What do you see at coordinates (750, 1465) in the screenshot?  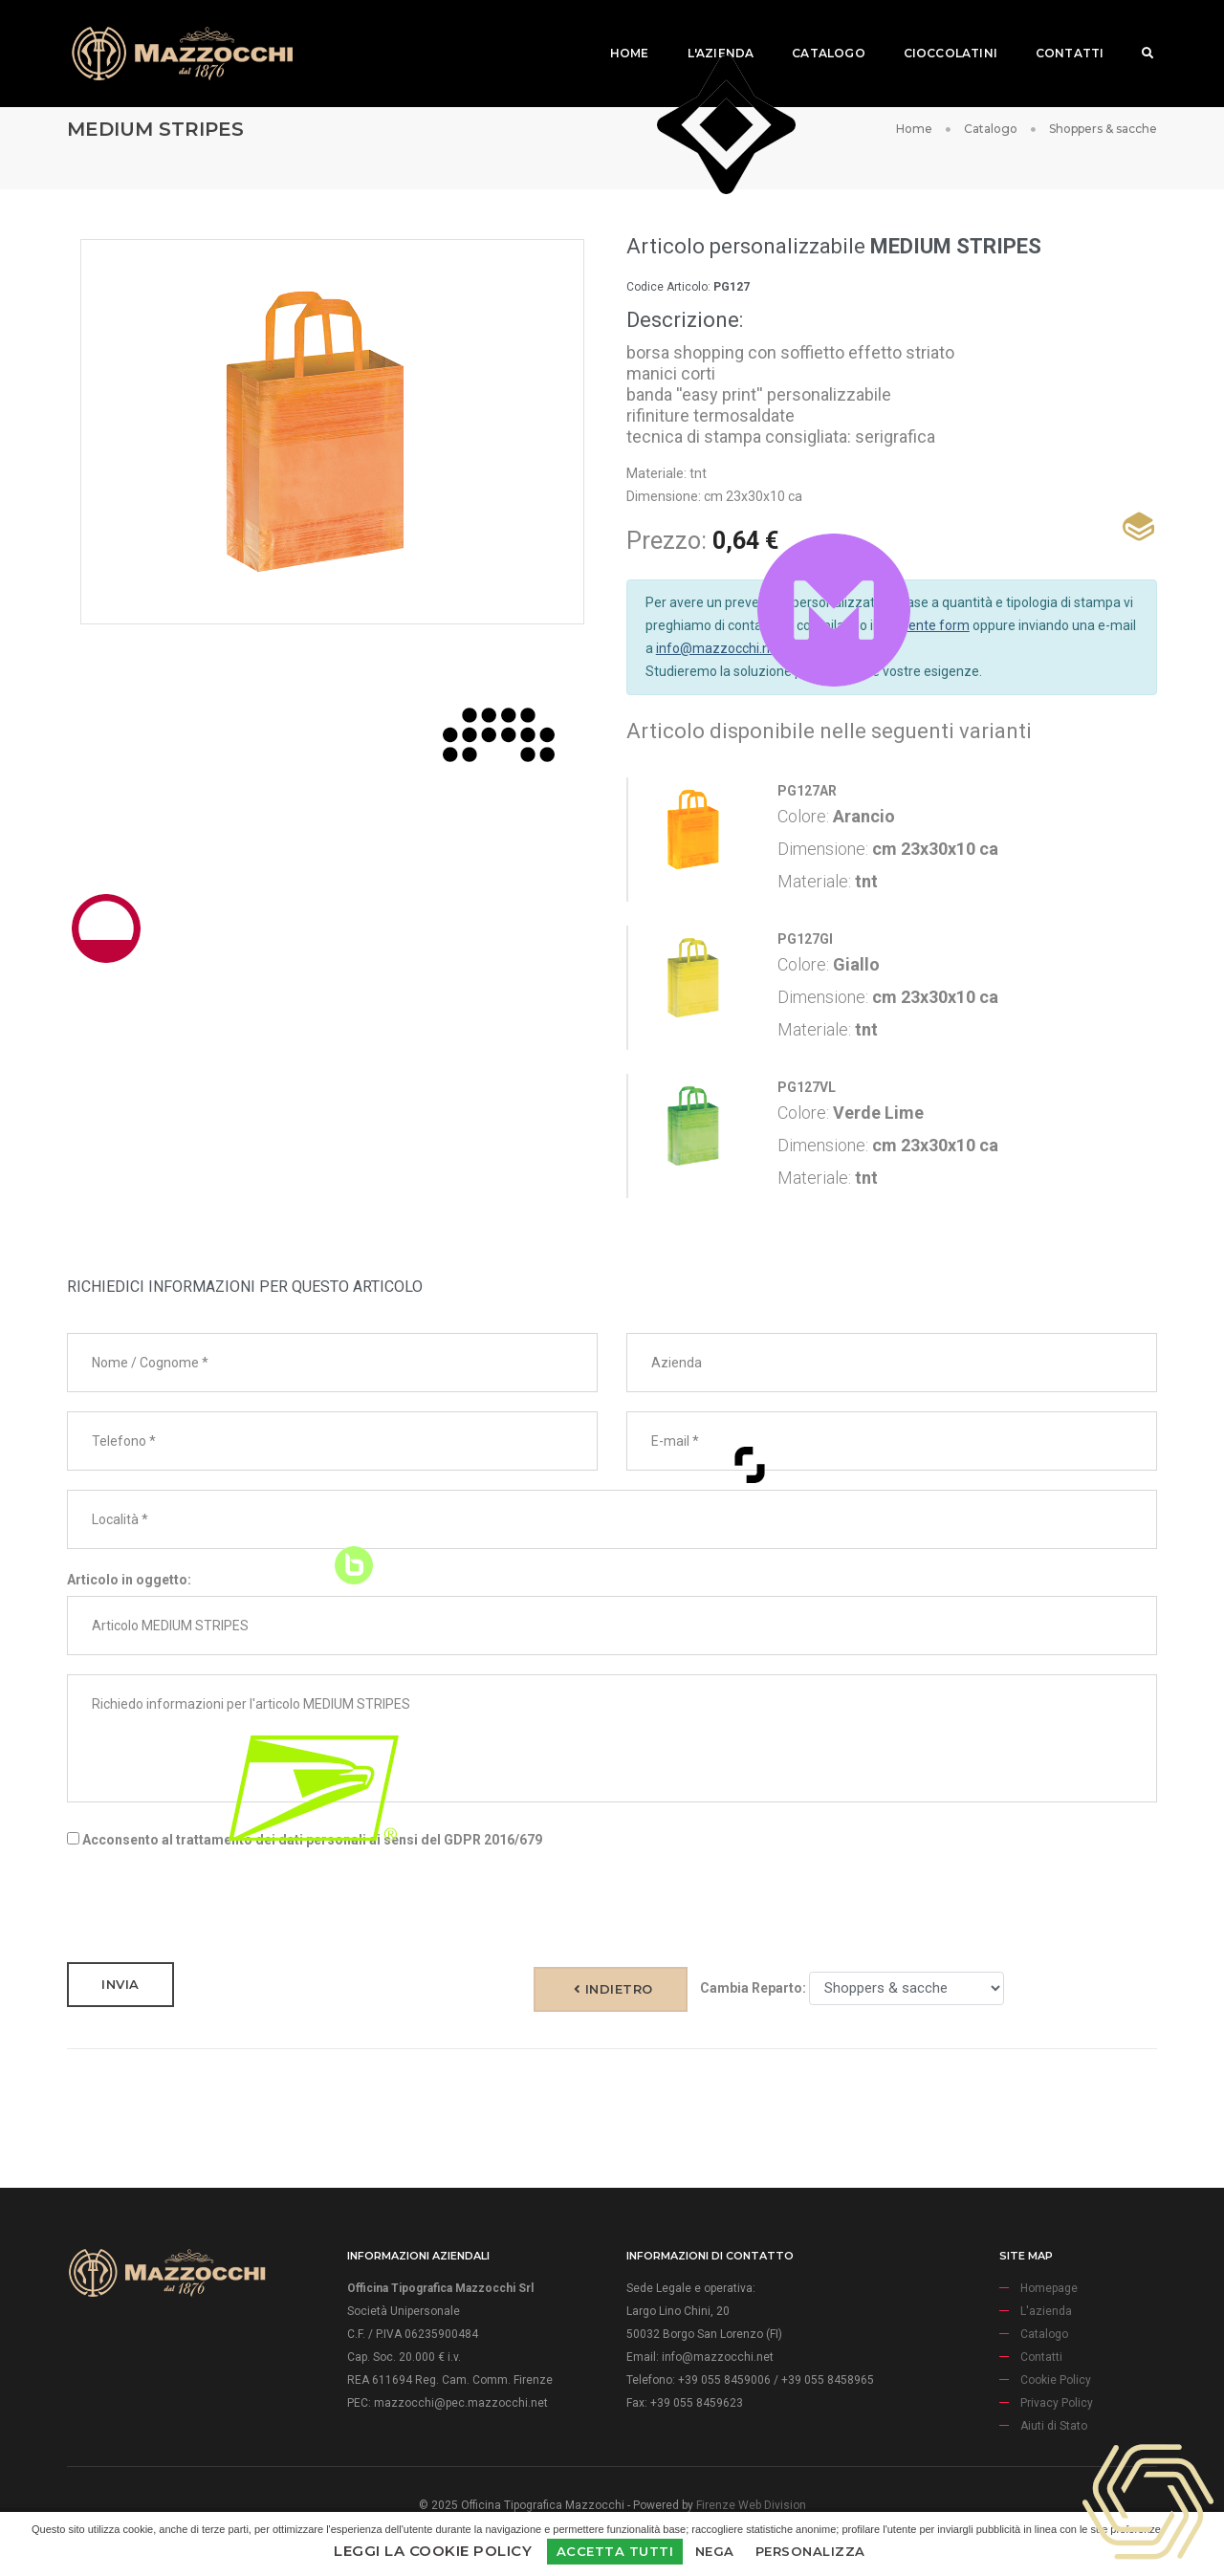 I see `shutterstock logo` at bounding box center [750, 1465].